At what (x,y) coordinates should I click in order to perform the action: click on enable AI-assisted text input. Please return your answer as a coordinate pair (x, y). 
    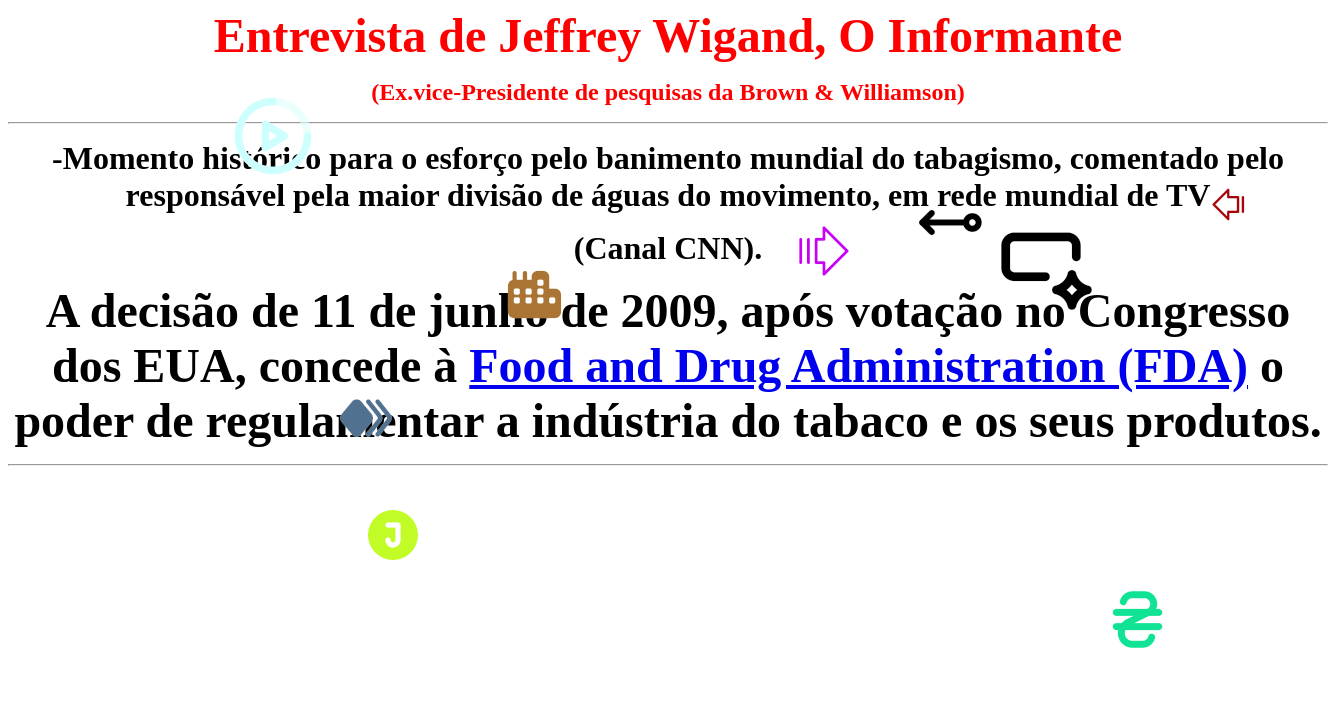
    Looking at the image, I should click on (1041, 259).